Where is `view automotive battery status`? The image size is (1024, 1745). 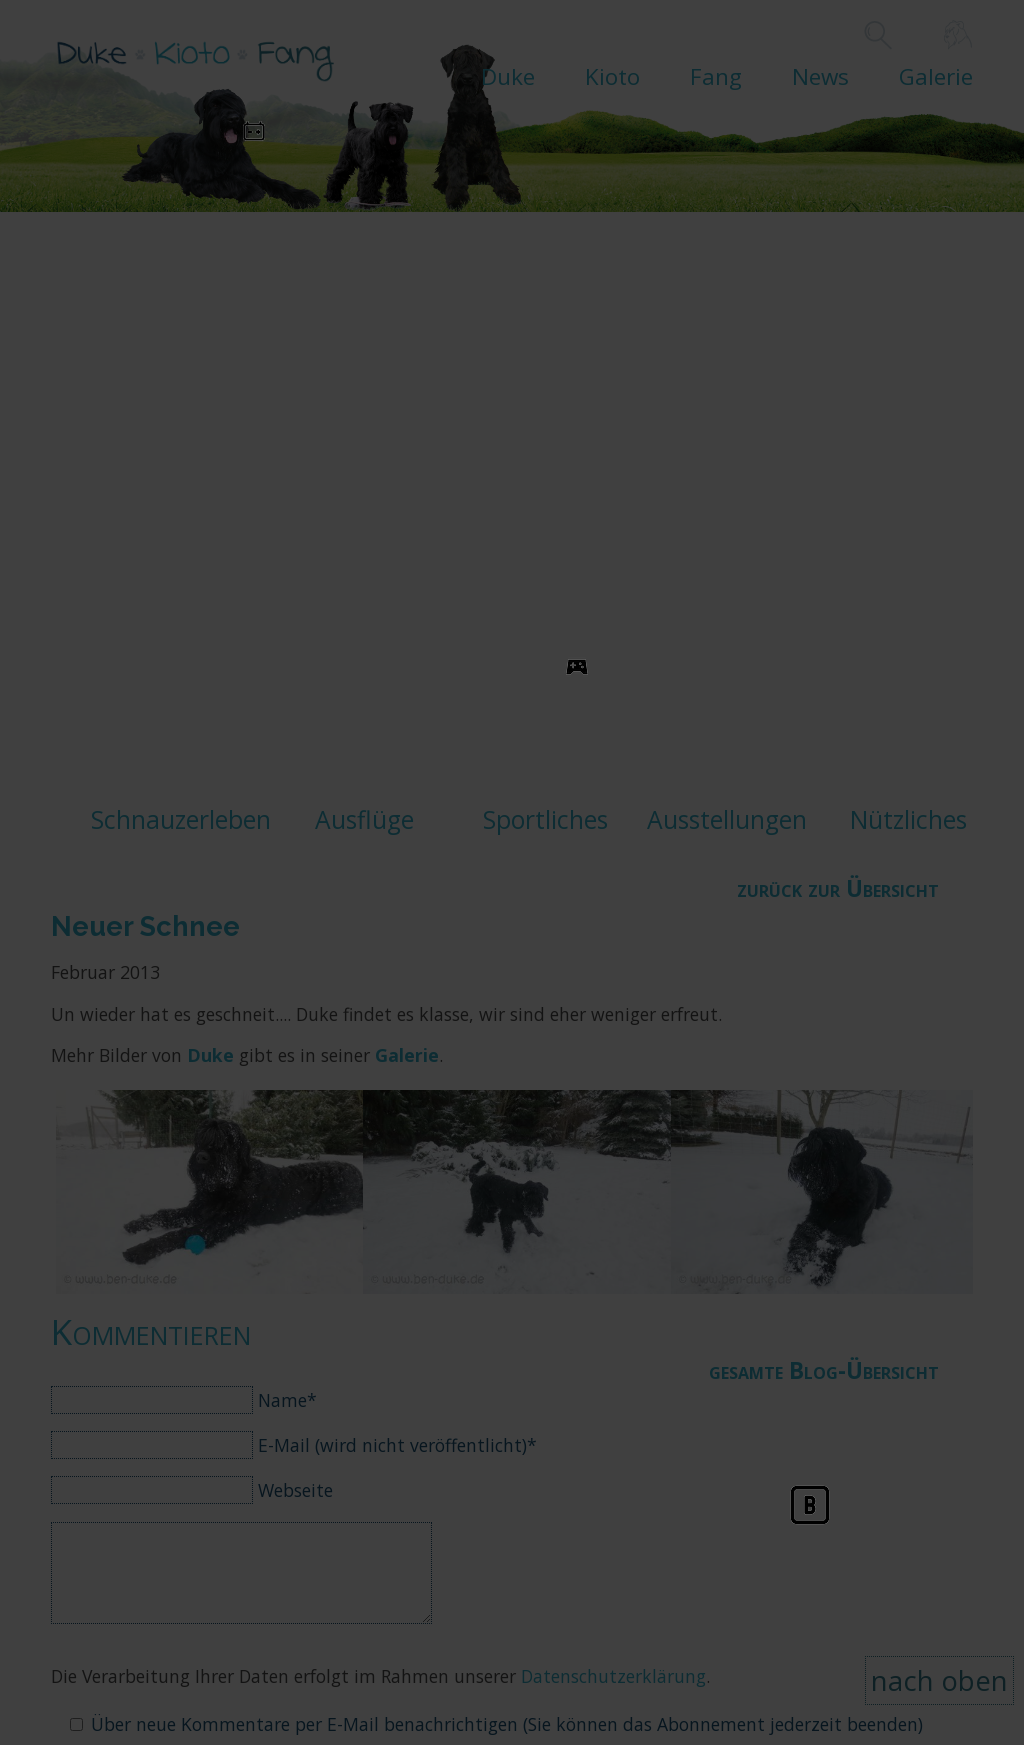 view automotive battery status is located at coordinates (254, 132).